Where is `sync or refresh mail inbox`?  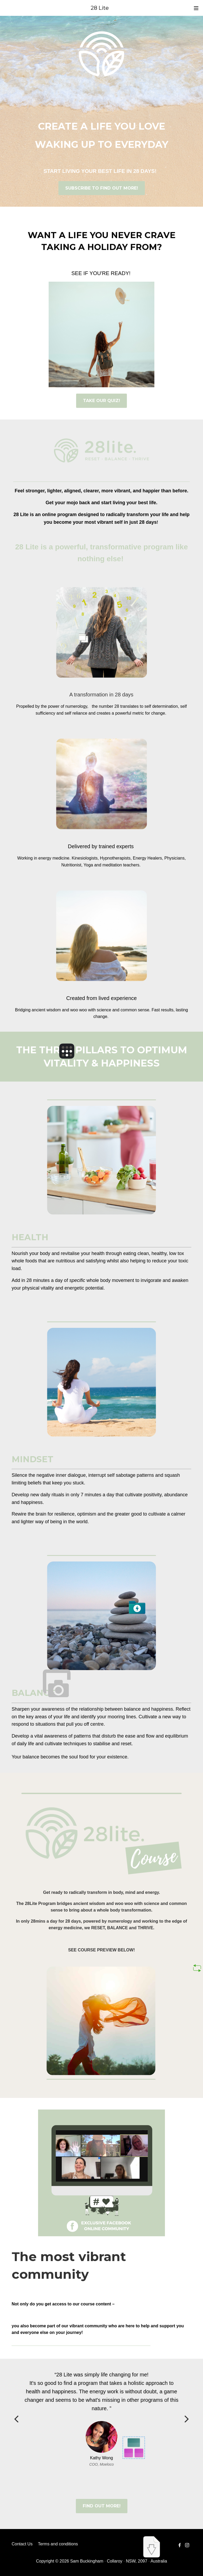
sync or refresh mail inbox is located at coordinates (197, 1968).